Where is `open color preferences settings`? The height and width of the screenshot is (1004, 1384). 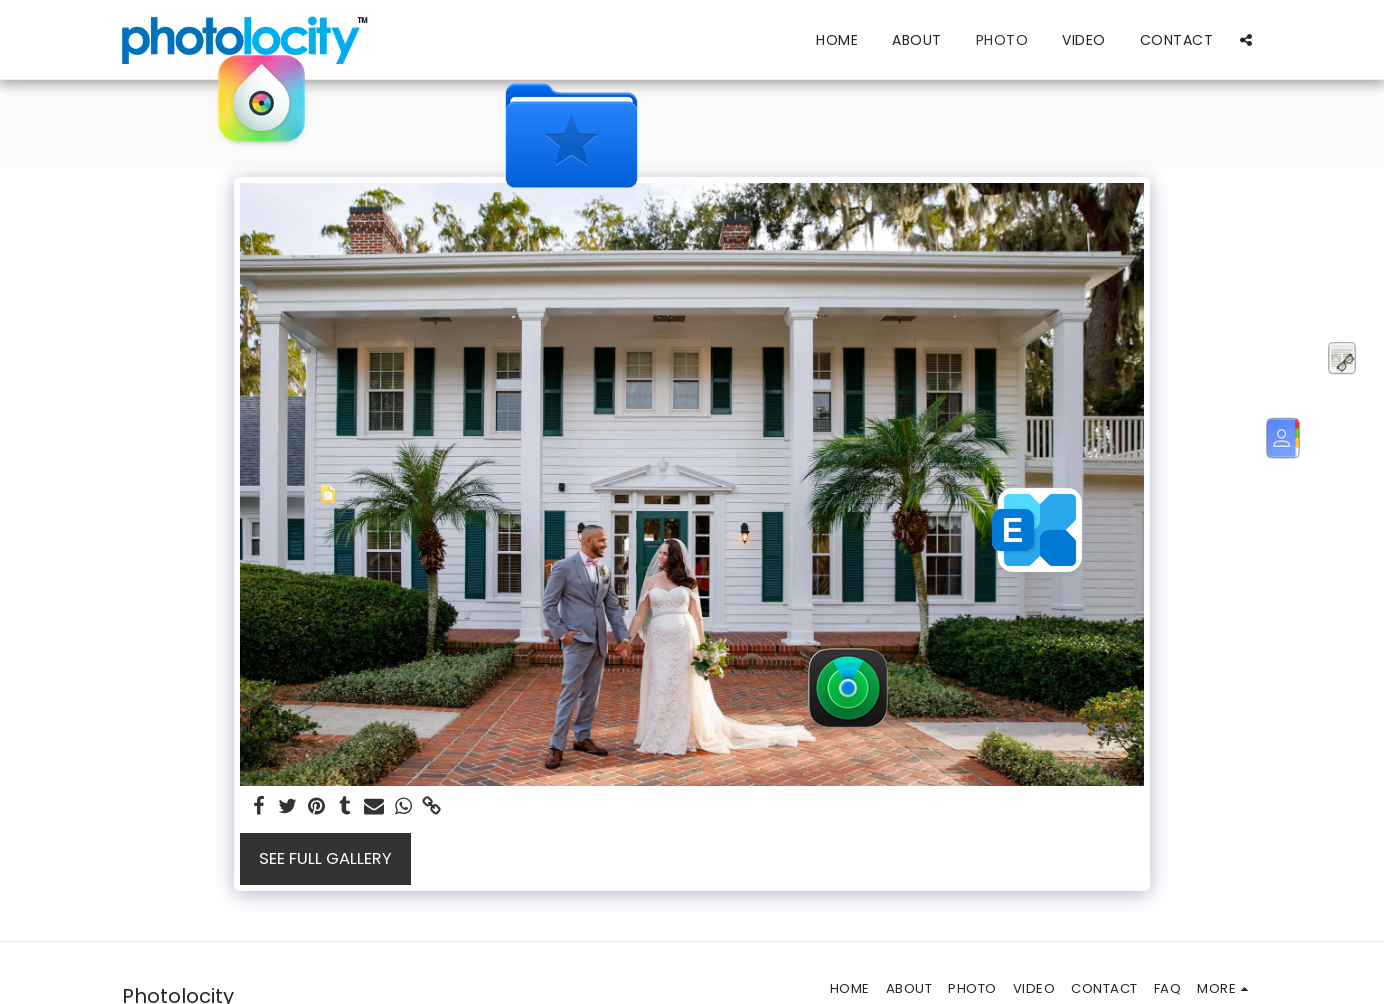 open color preferences settings is located at coordinates (261, 98).